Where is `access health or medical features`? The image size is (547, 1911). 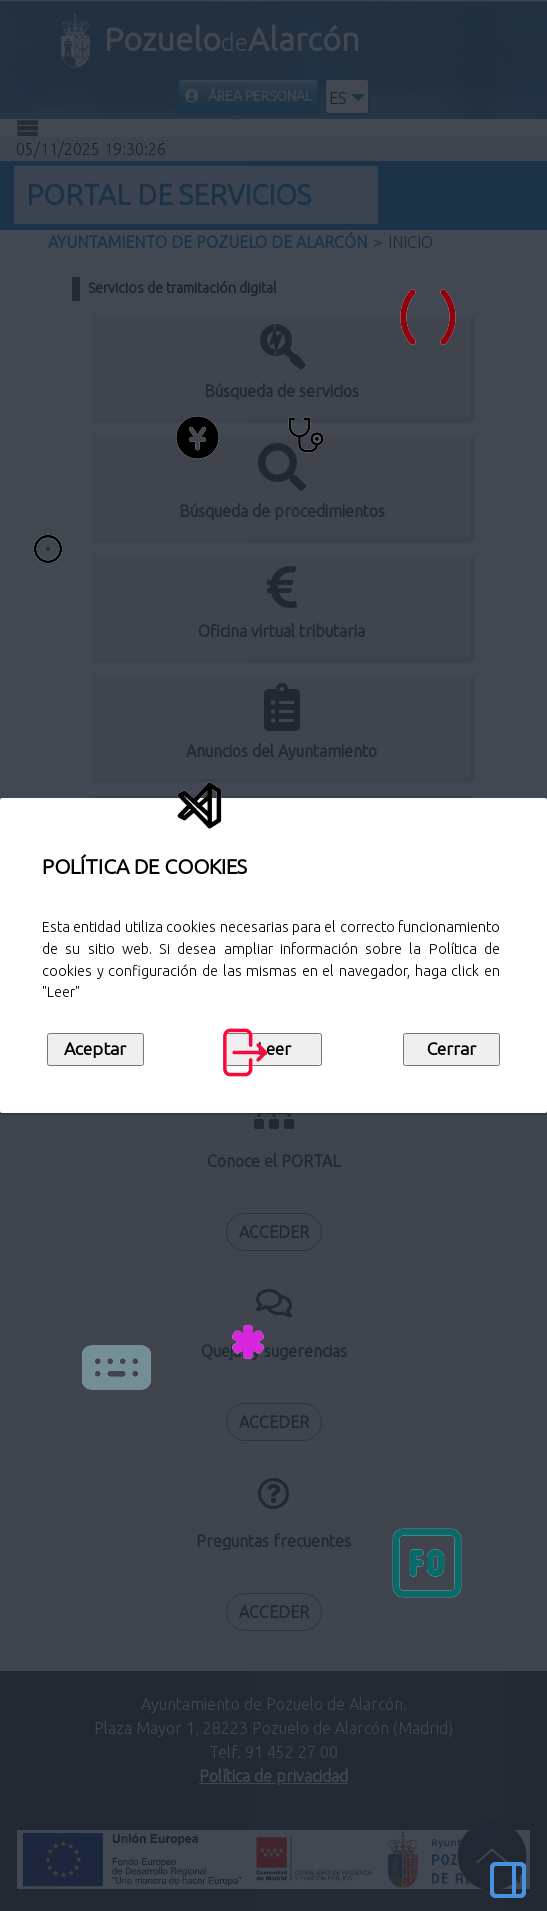 access health or medical features is located at coordinates (303, 433).